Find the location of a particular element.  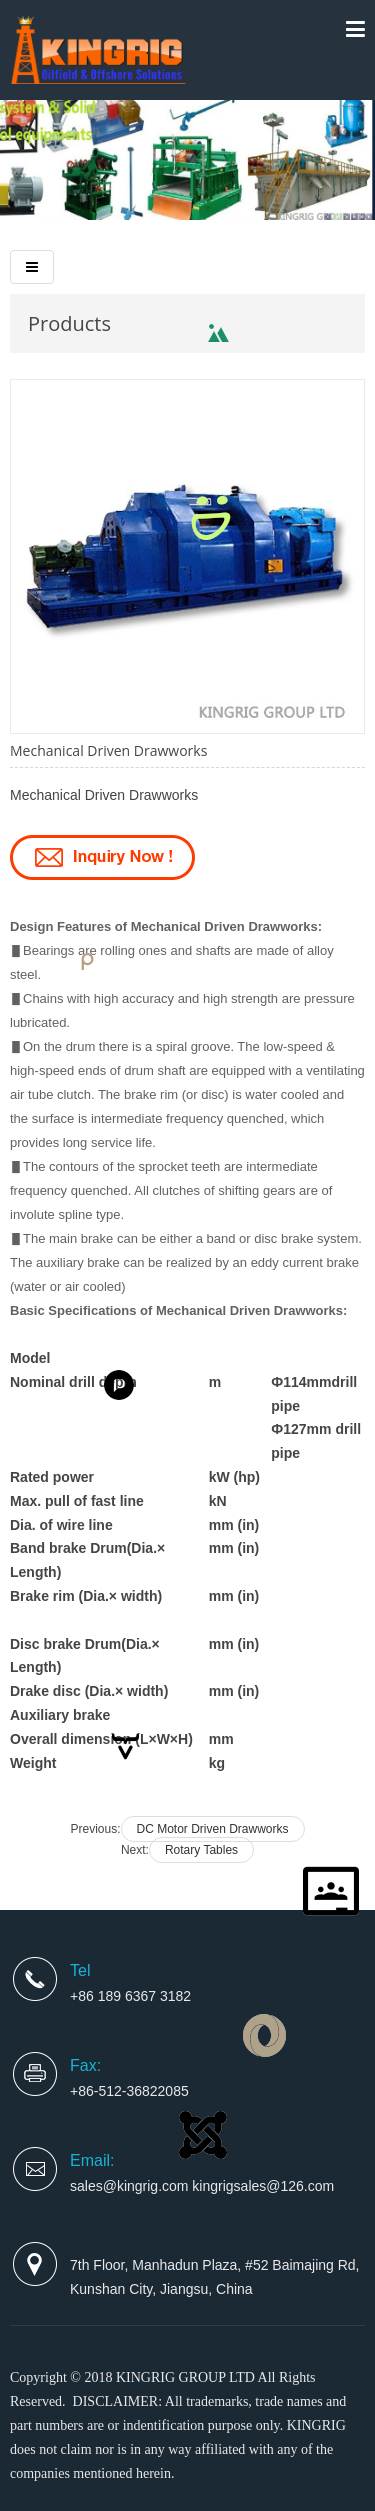

json file format indicator is located at coordinates (264, 2035).